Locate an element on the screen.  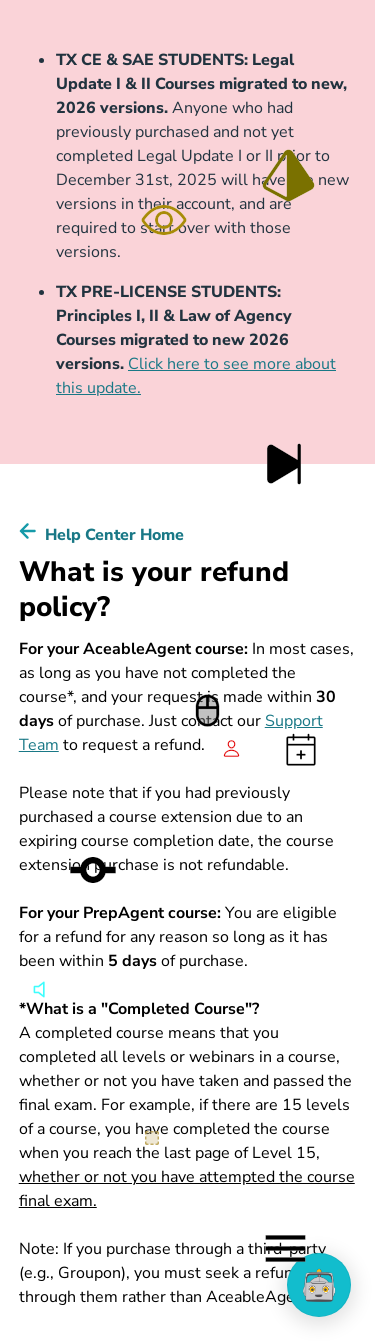
speaker with no audio output is located at coordinates (41, 989).